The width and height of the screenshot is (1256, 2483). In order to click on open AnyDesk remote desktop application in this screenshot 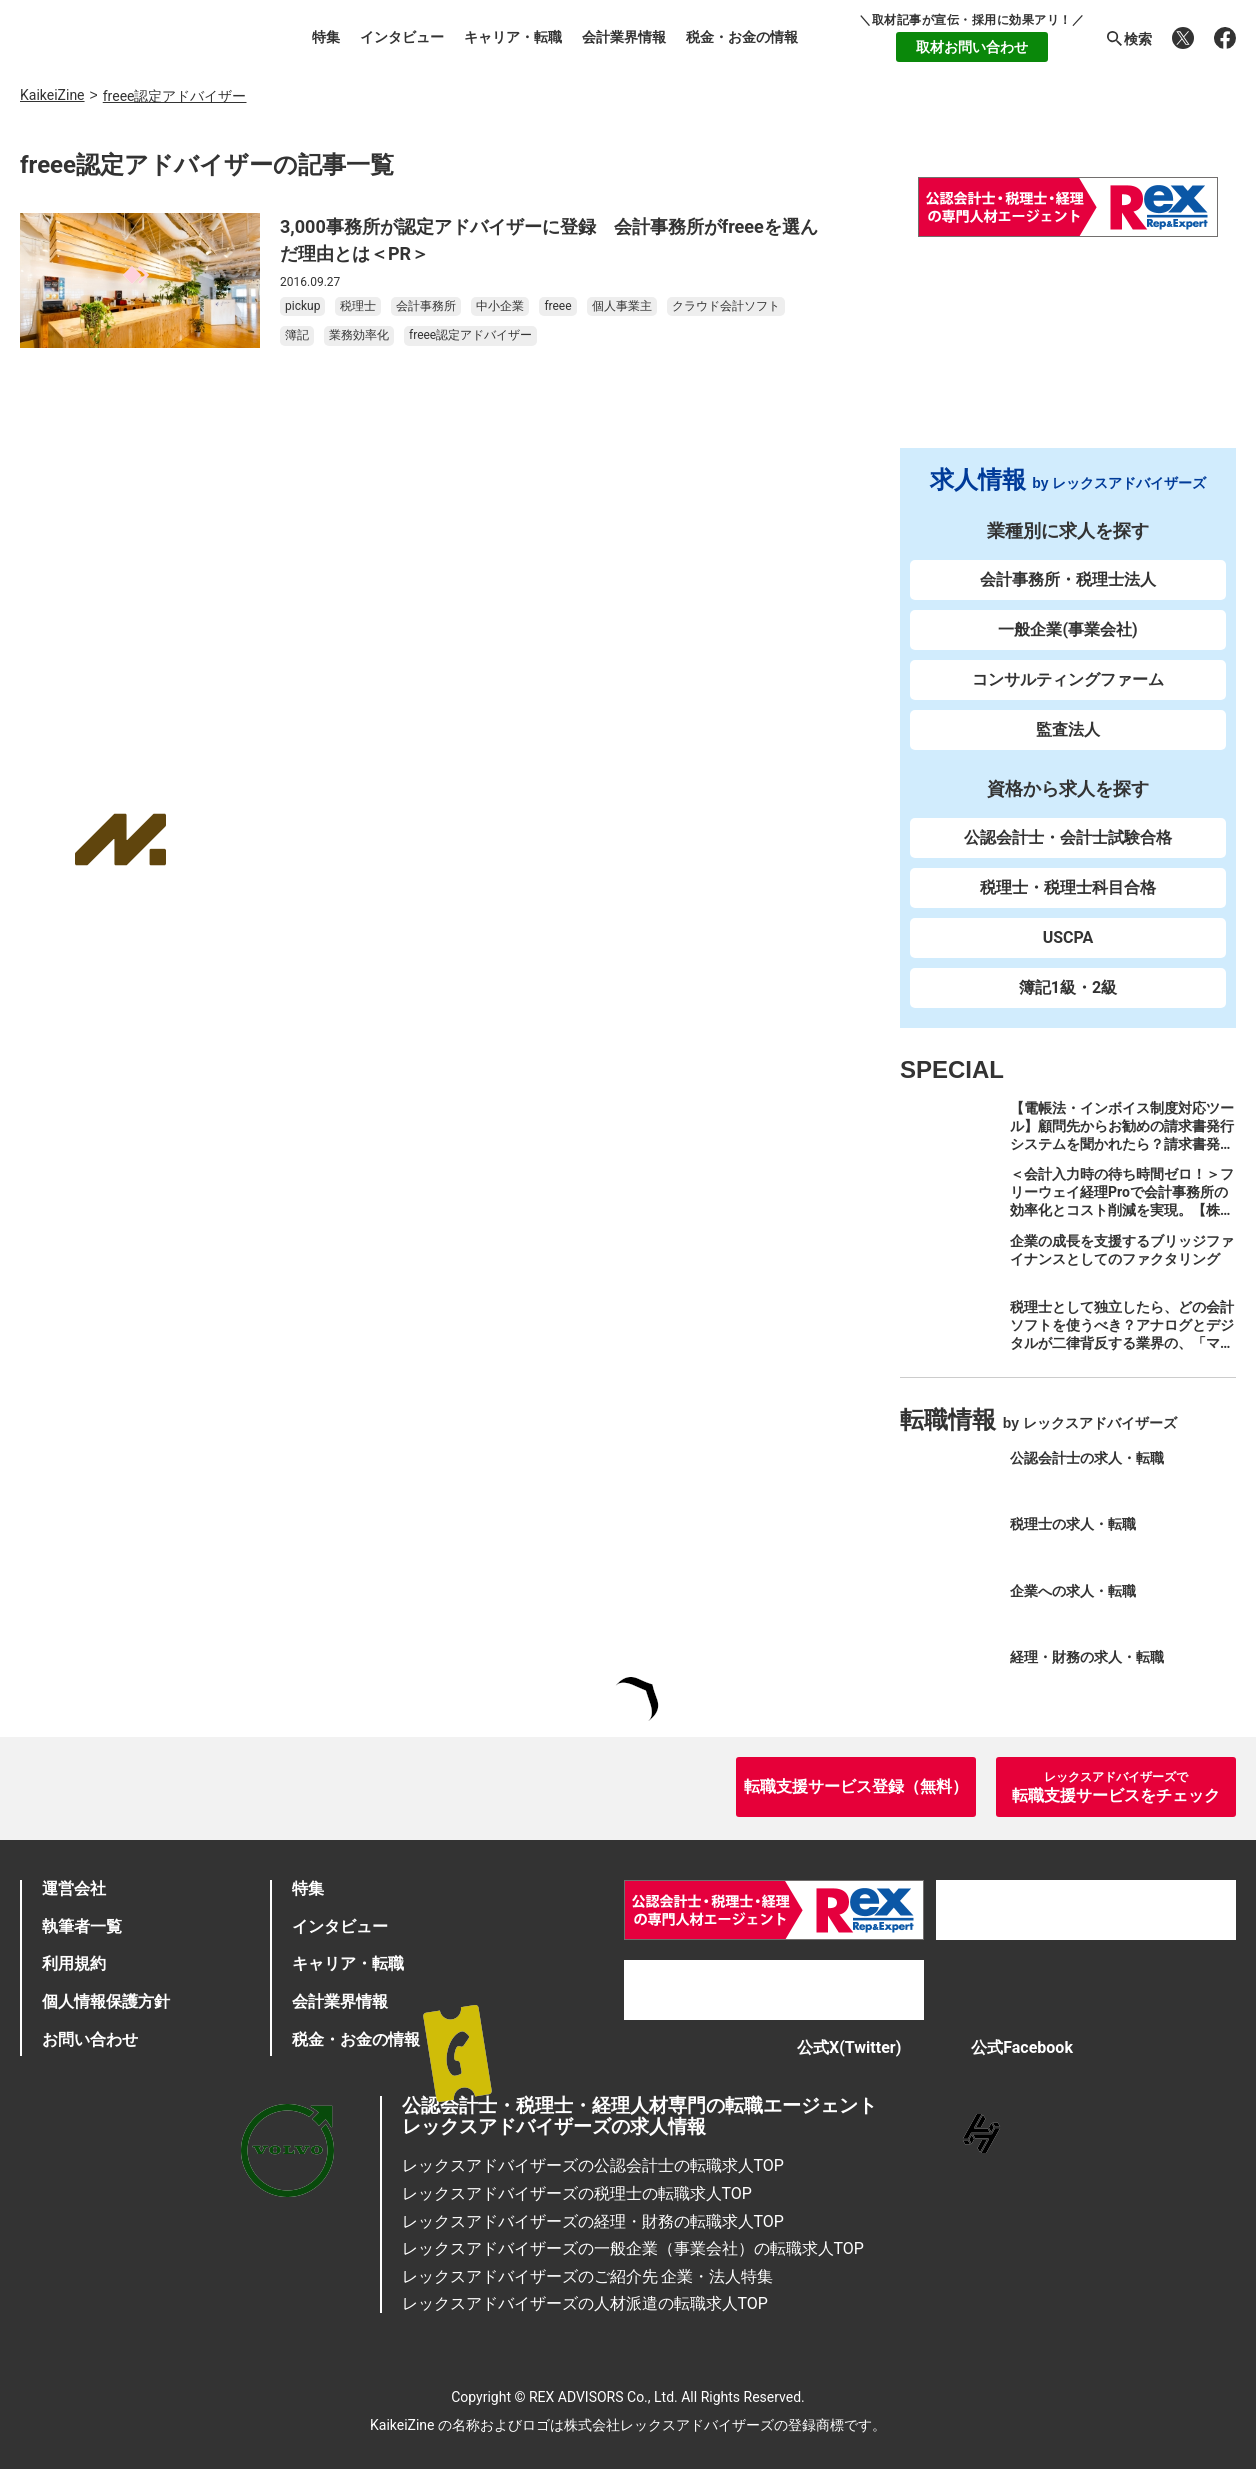, I will do `click(136, 275)`.